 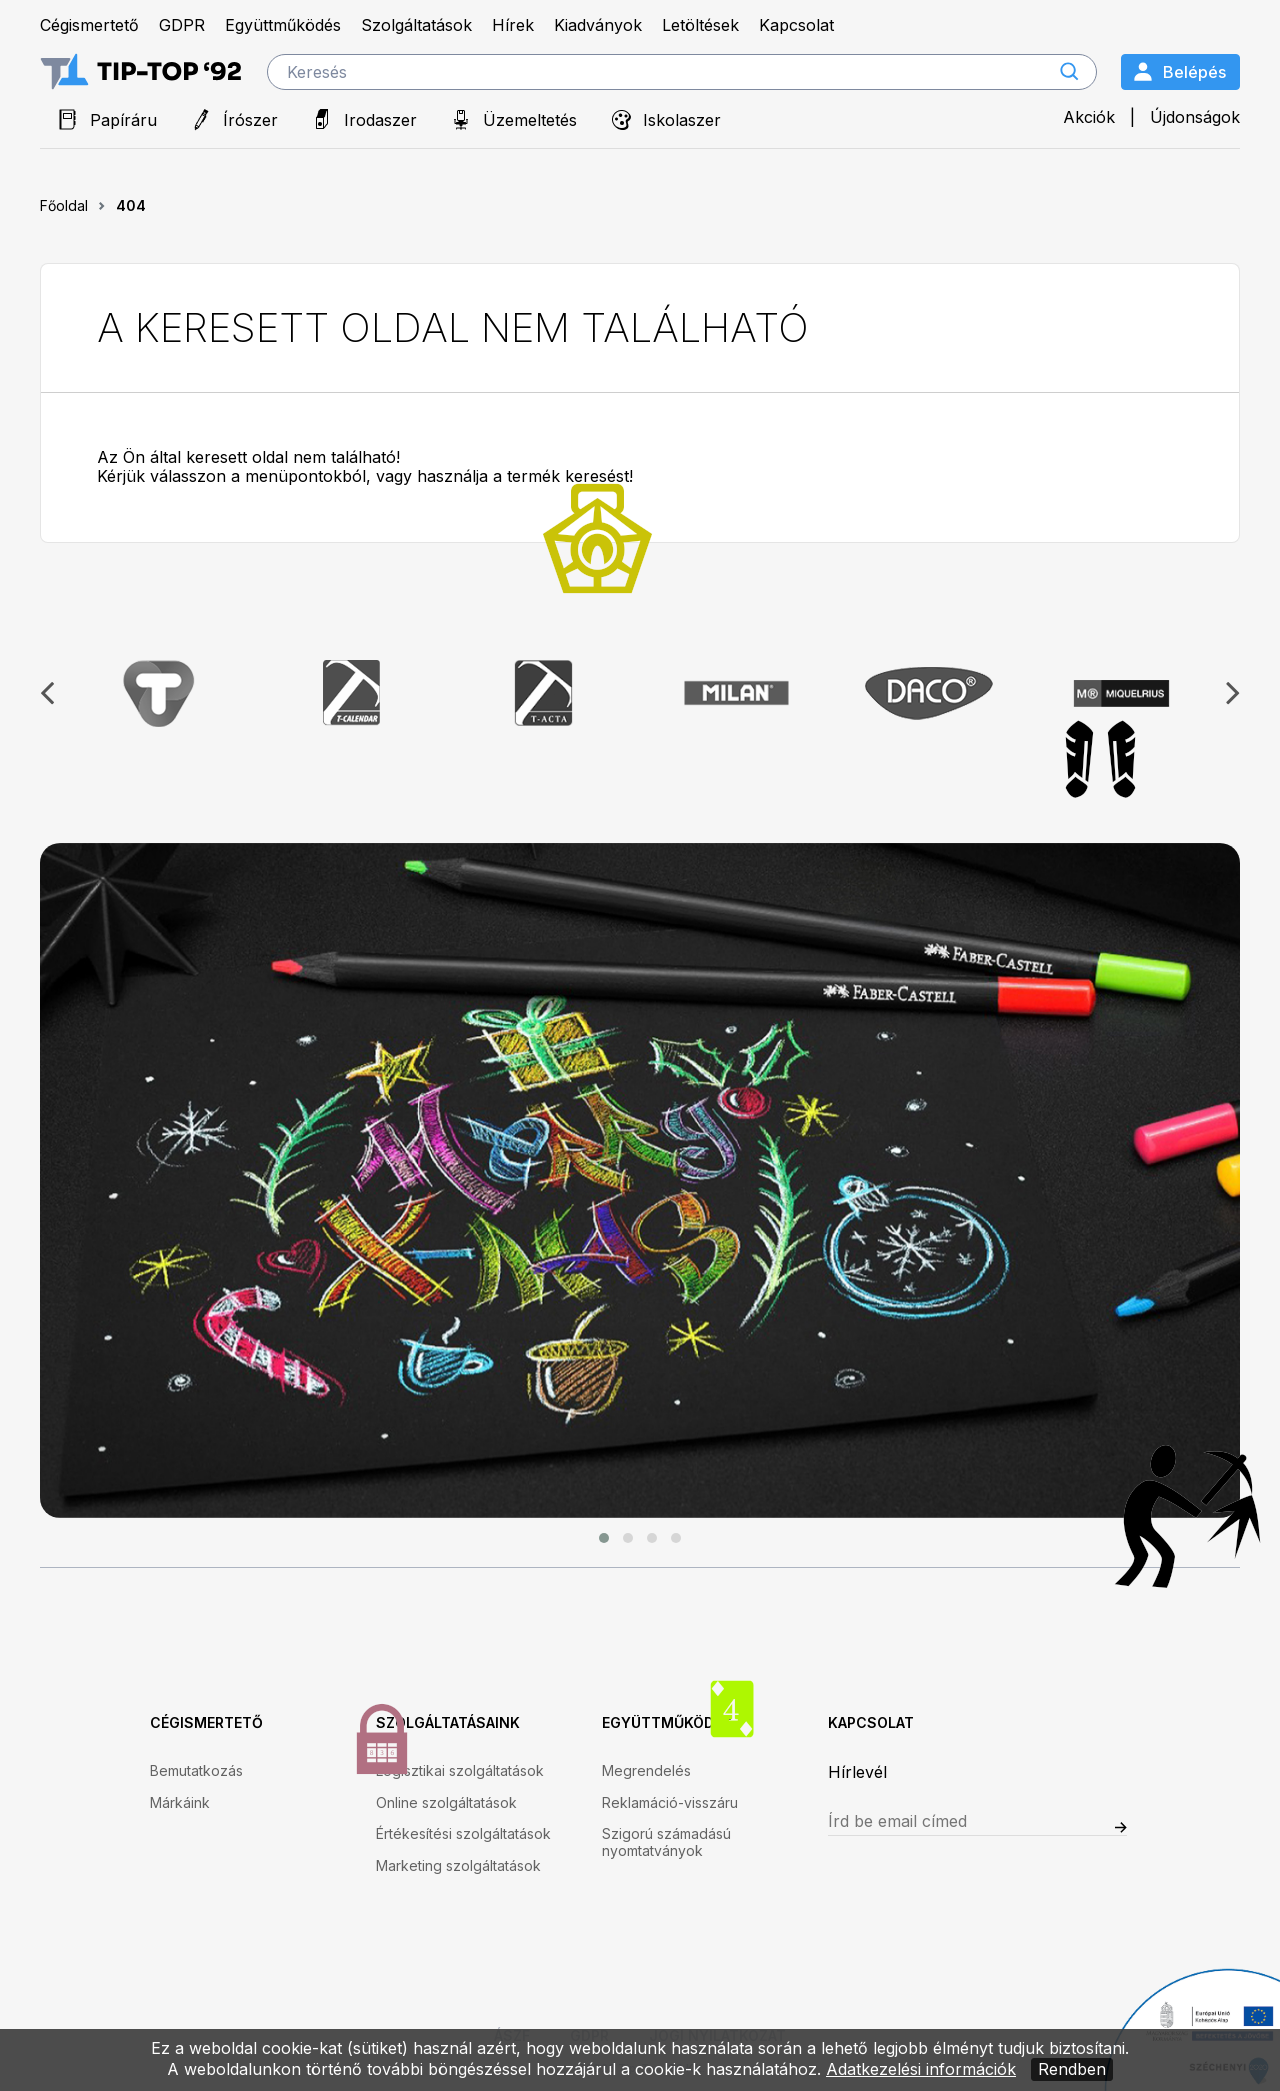 What do you see at coordinates (1100, 759) in the screenshot?
I see `equip leg armor to your character` at bounding box center [1100, 759].